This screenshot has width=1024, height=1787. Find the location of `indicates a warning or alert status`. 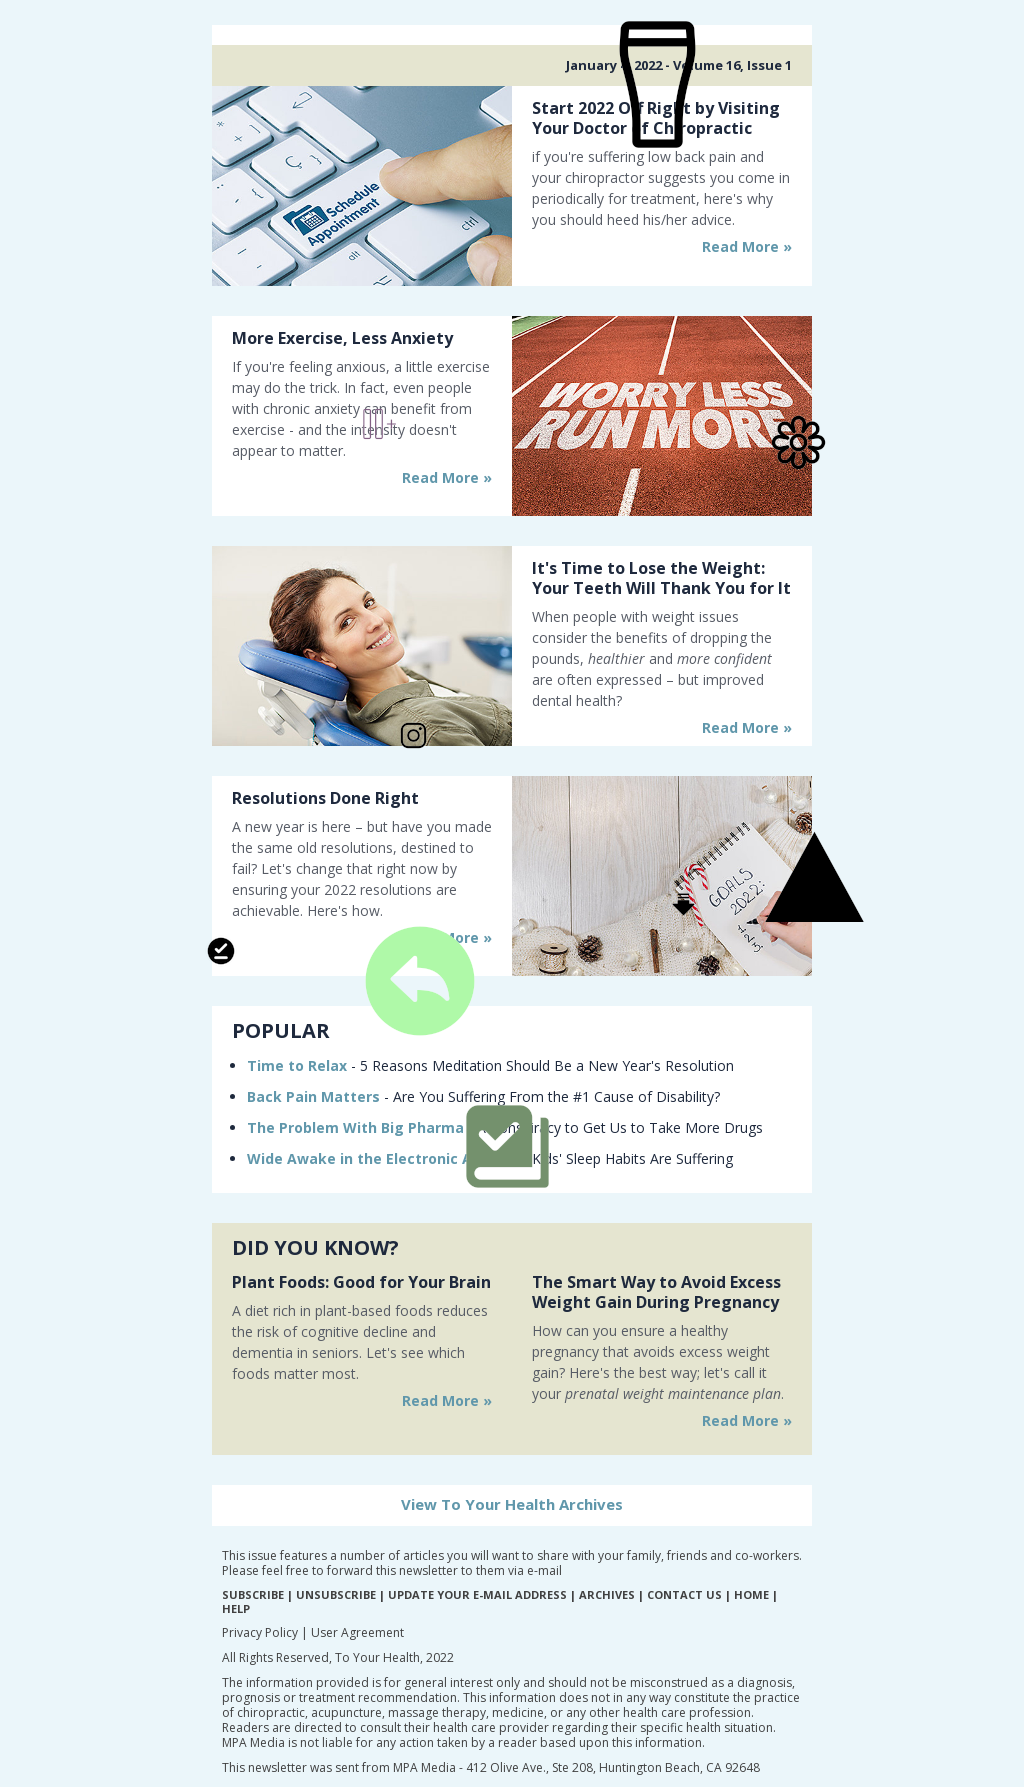

indicates a warning or alert status is located at coordinates (814, 878).